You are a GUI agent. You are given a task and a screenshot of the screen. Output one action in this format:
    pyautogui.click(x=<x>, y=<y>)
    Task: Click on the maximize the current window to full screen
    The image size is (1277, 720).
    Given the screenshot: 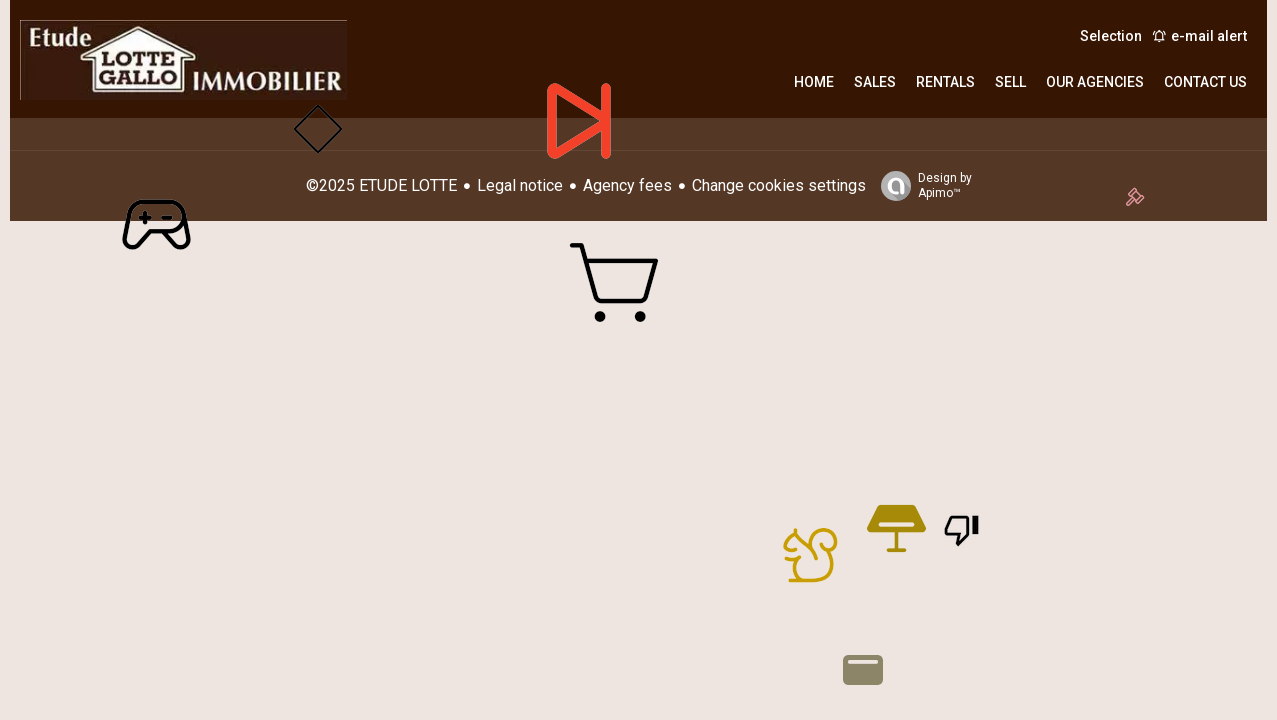 What is the action you would take?
    pyautogui.click(x=863, y=670)
    